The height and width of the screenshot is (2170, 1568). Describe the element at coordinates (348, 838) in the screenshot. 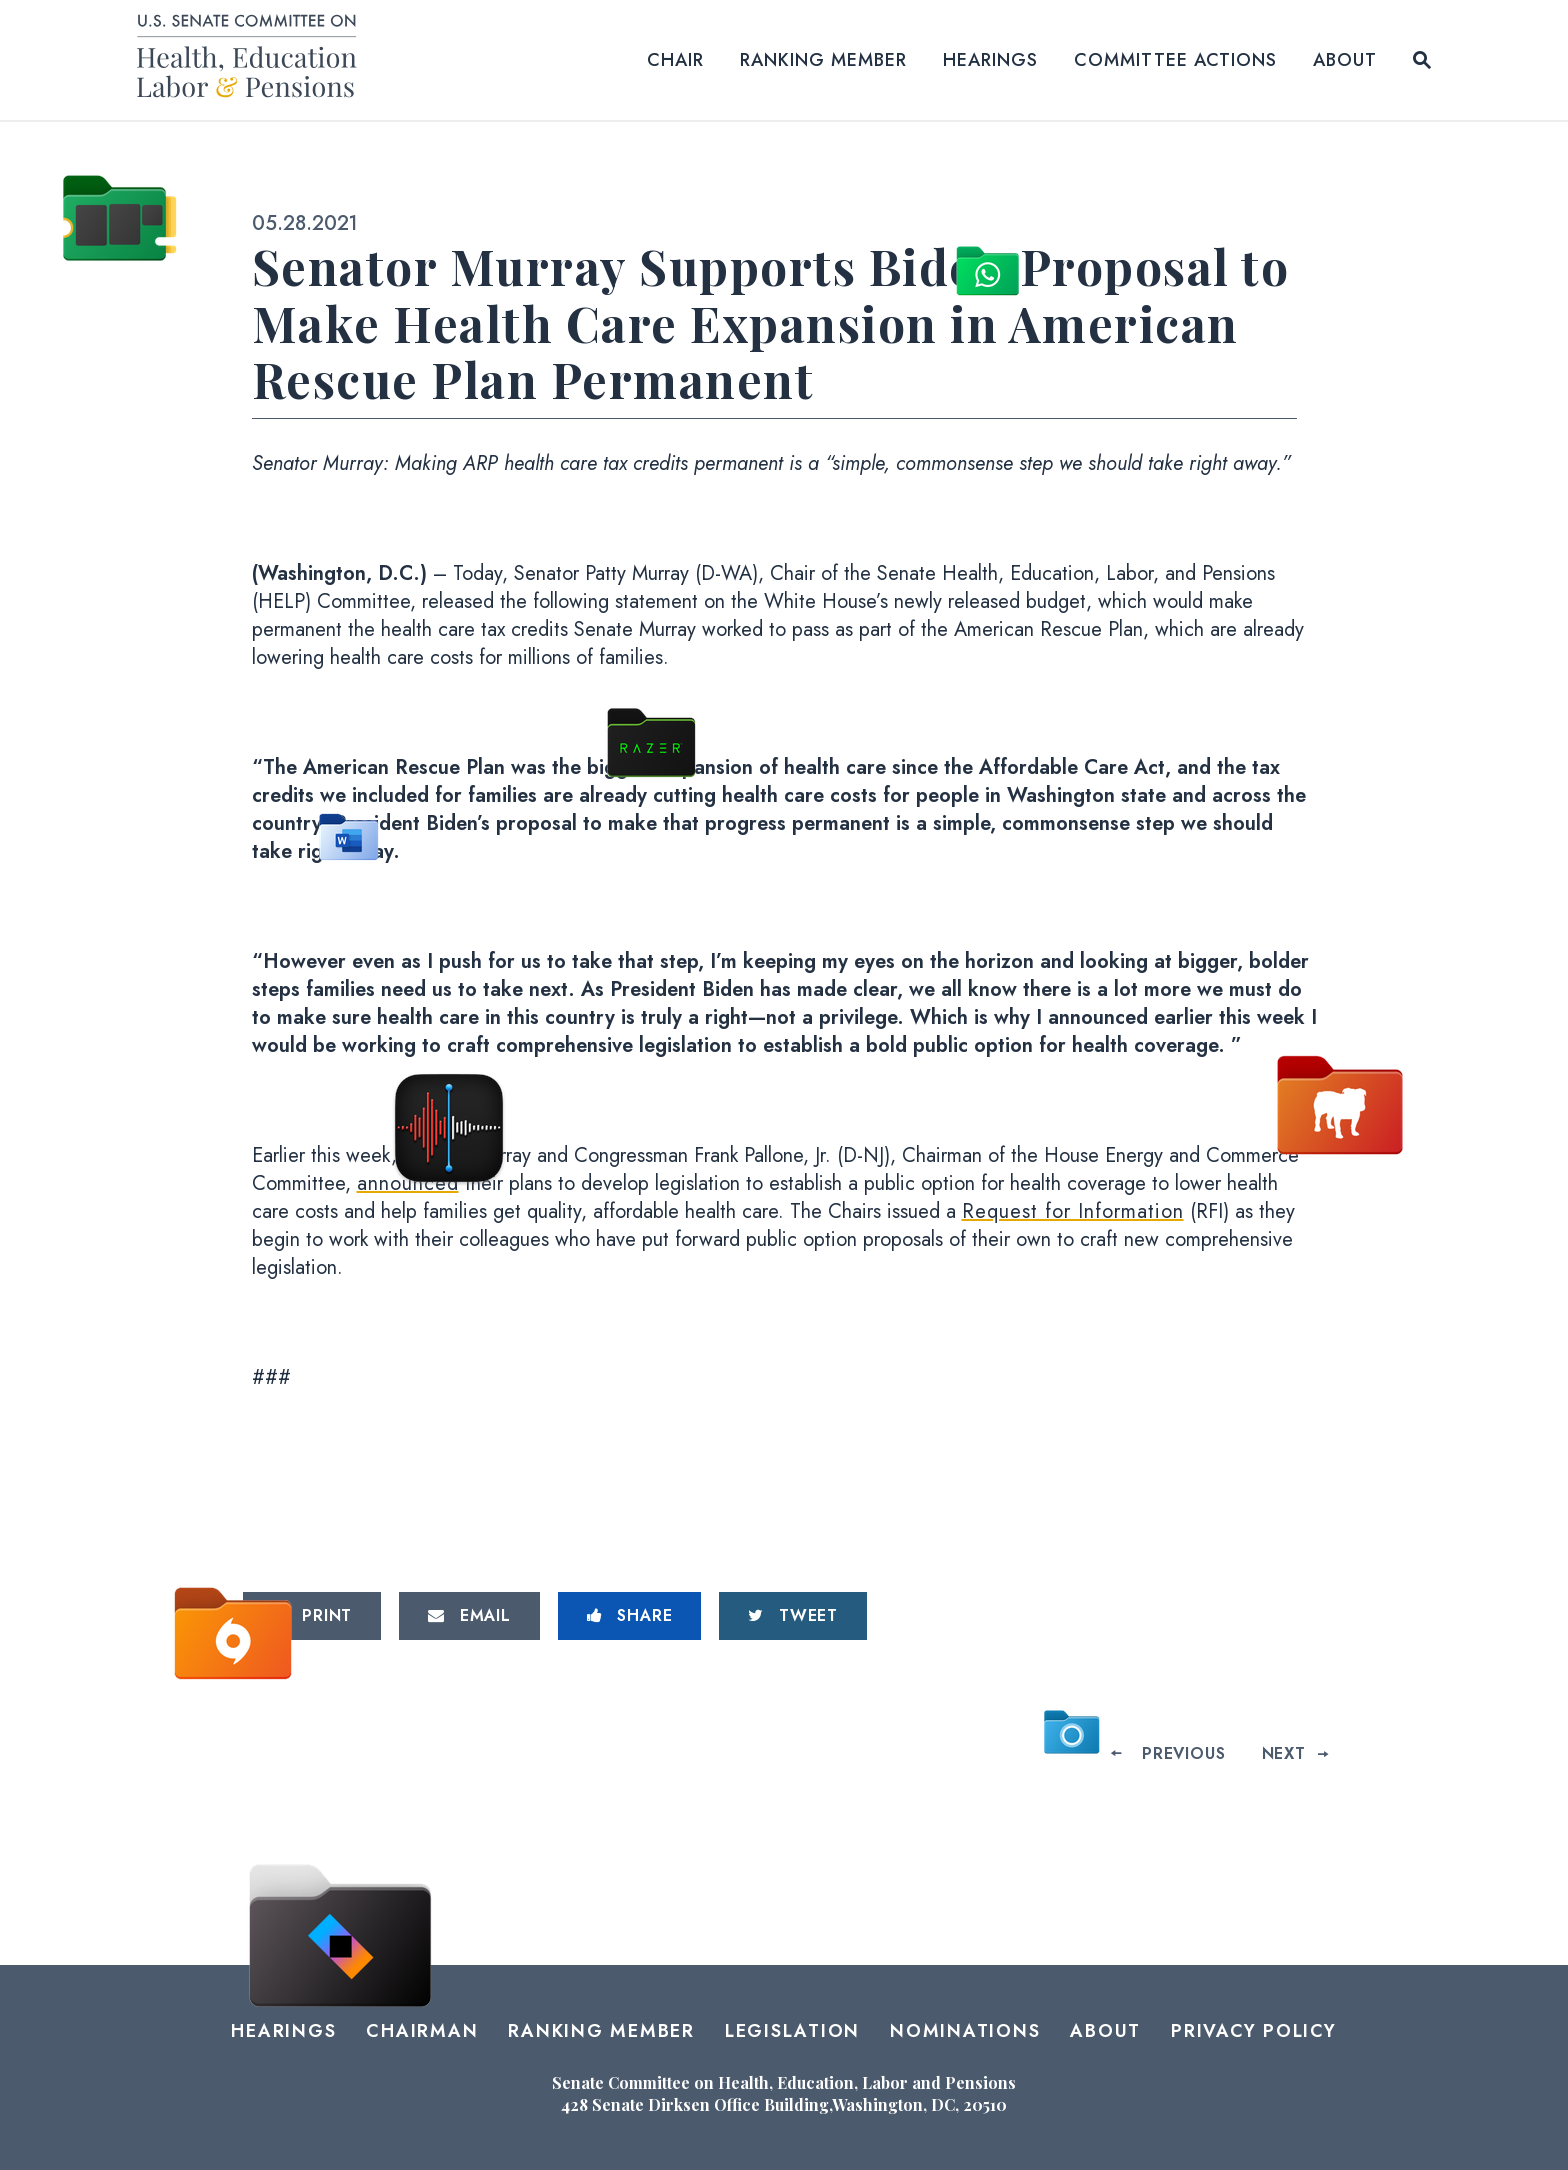

I see `open folder containing Microsoft Word documents` at that location.